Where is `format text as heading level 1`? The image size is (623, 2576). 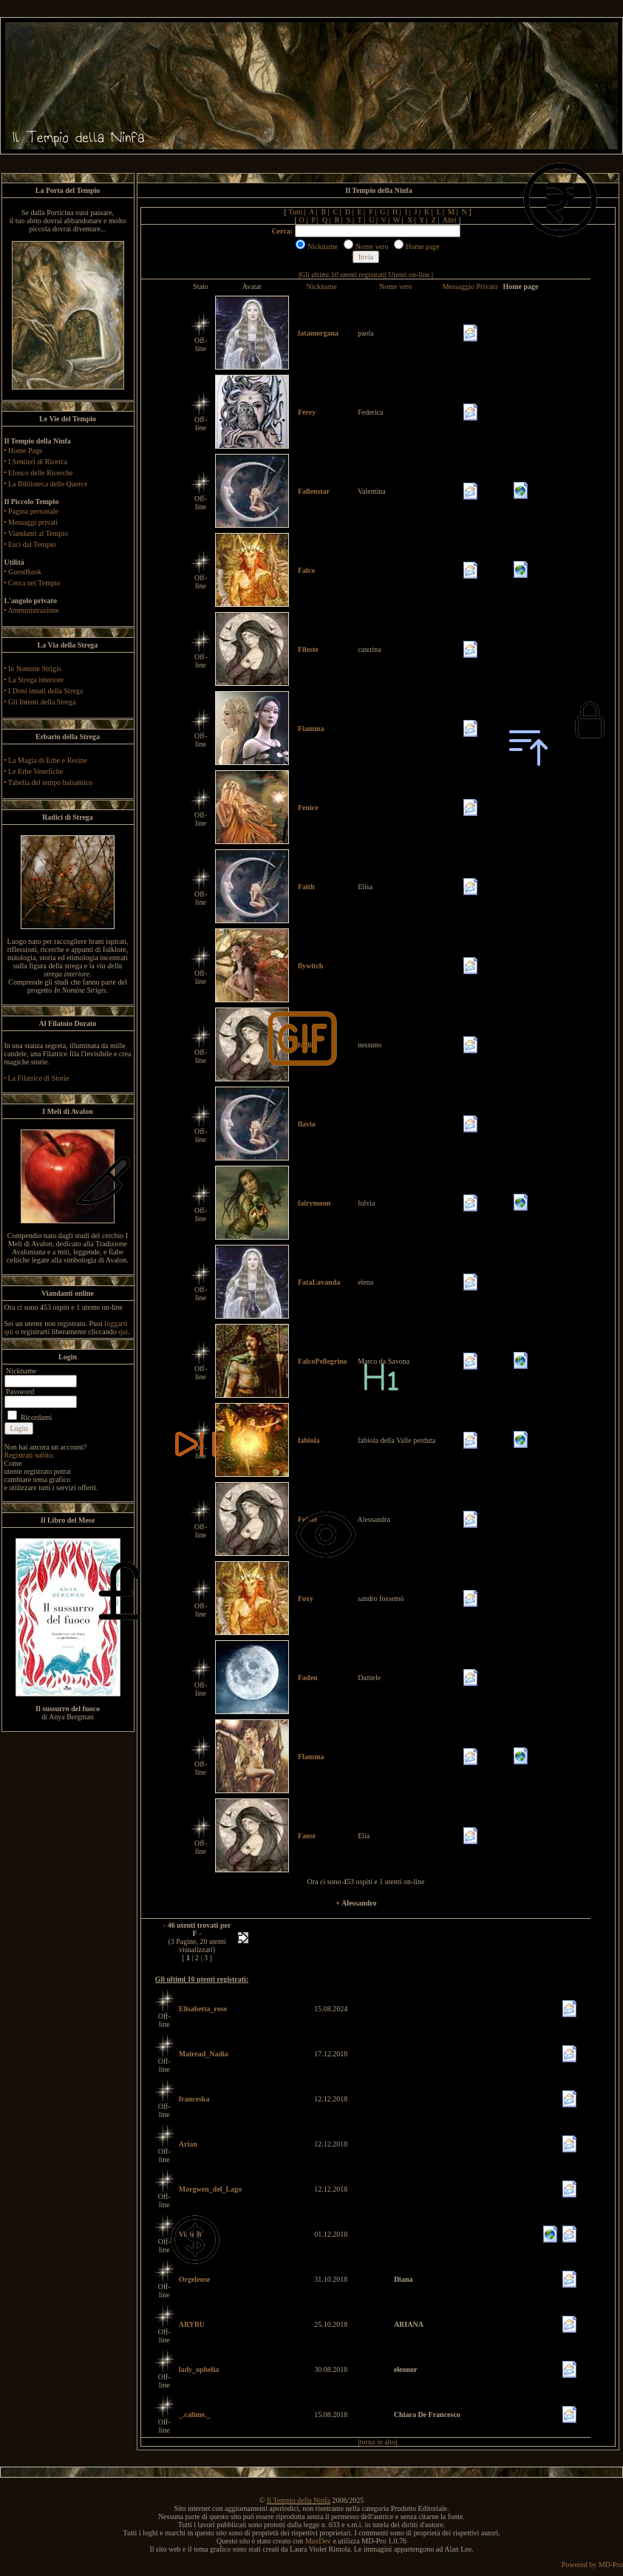
format text as heading level 1 is located at coordinates (381, 1377).